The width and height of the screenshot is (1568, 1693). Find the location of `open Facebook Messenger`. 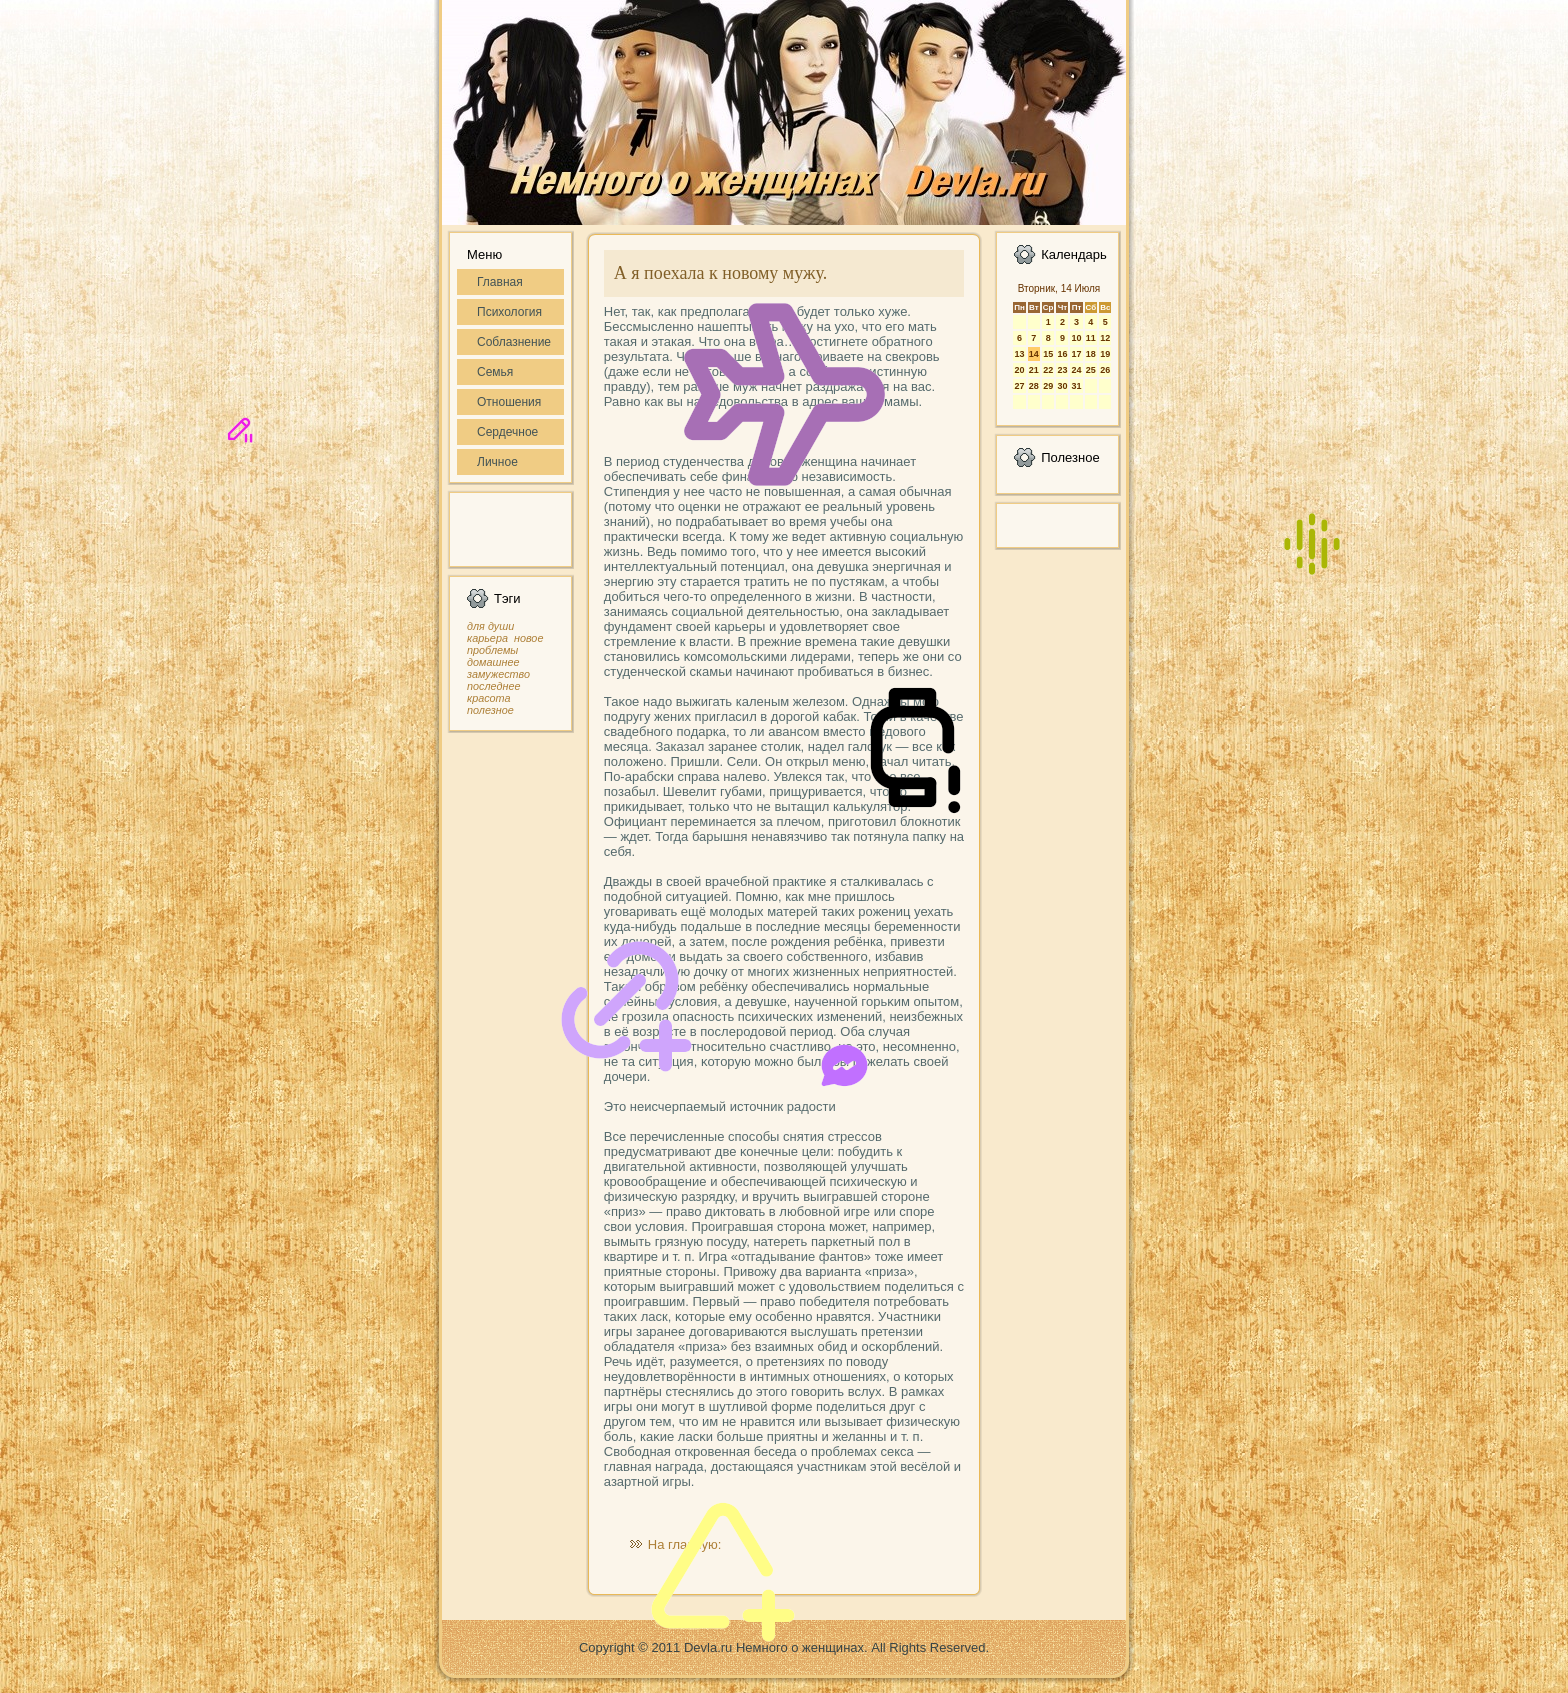

open Facebook Messenger is located at coordinates (844, 1065).